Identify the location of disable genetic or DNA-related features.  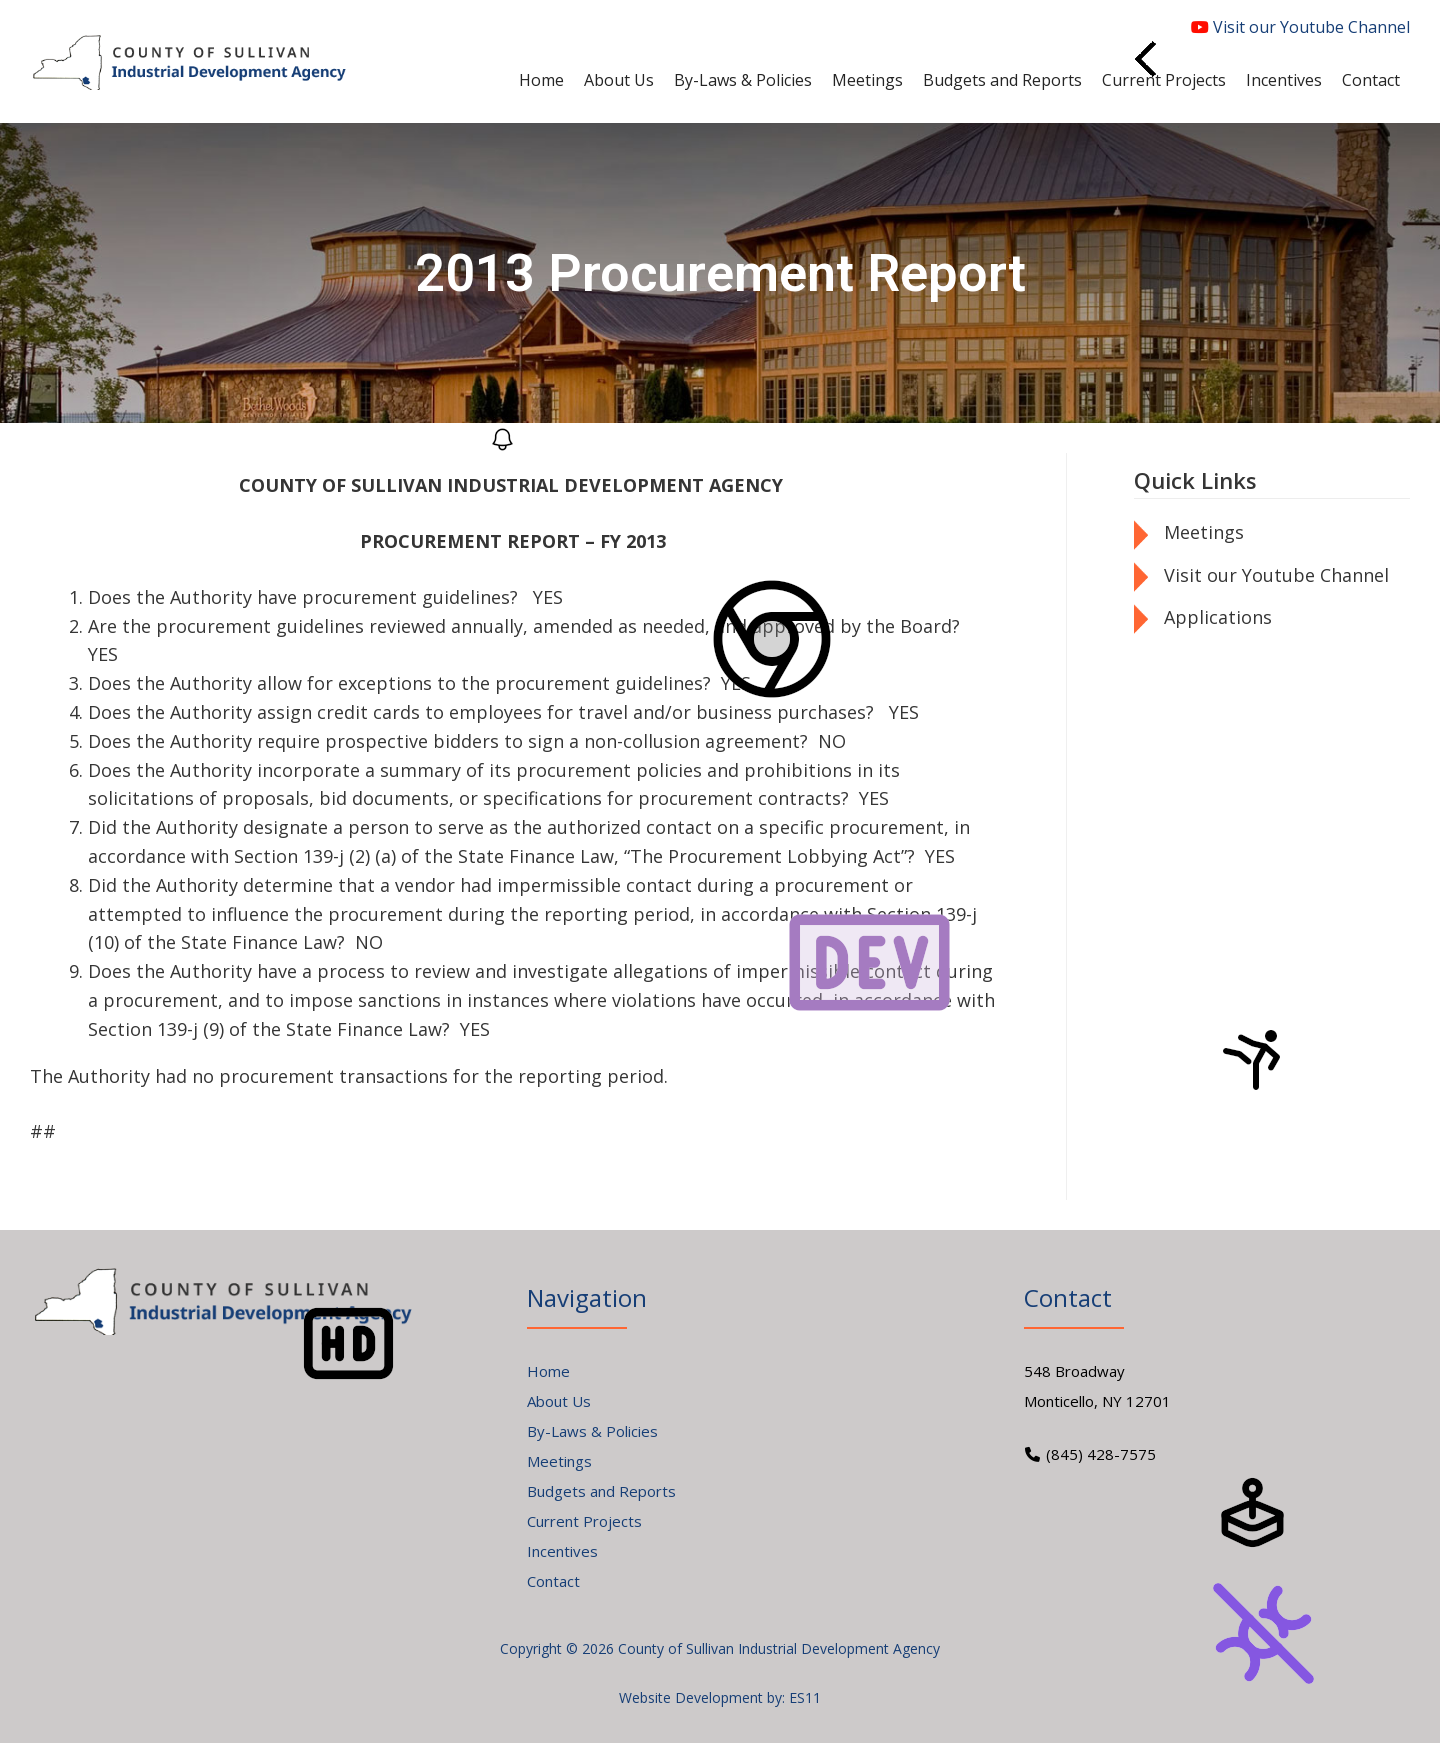
(1263, 1633).